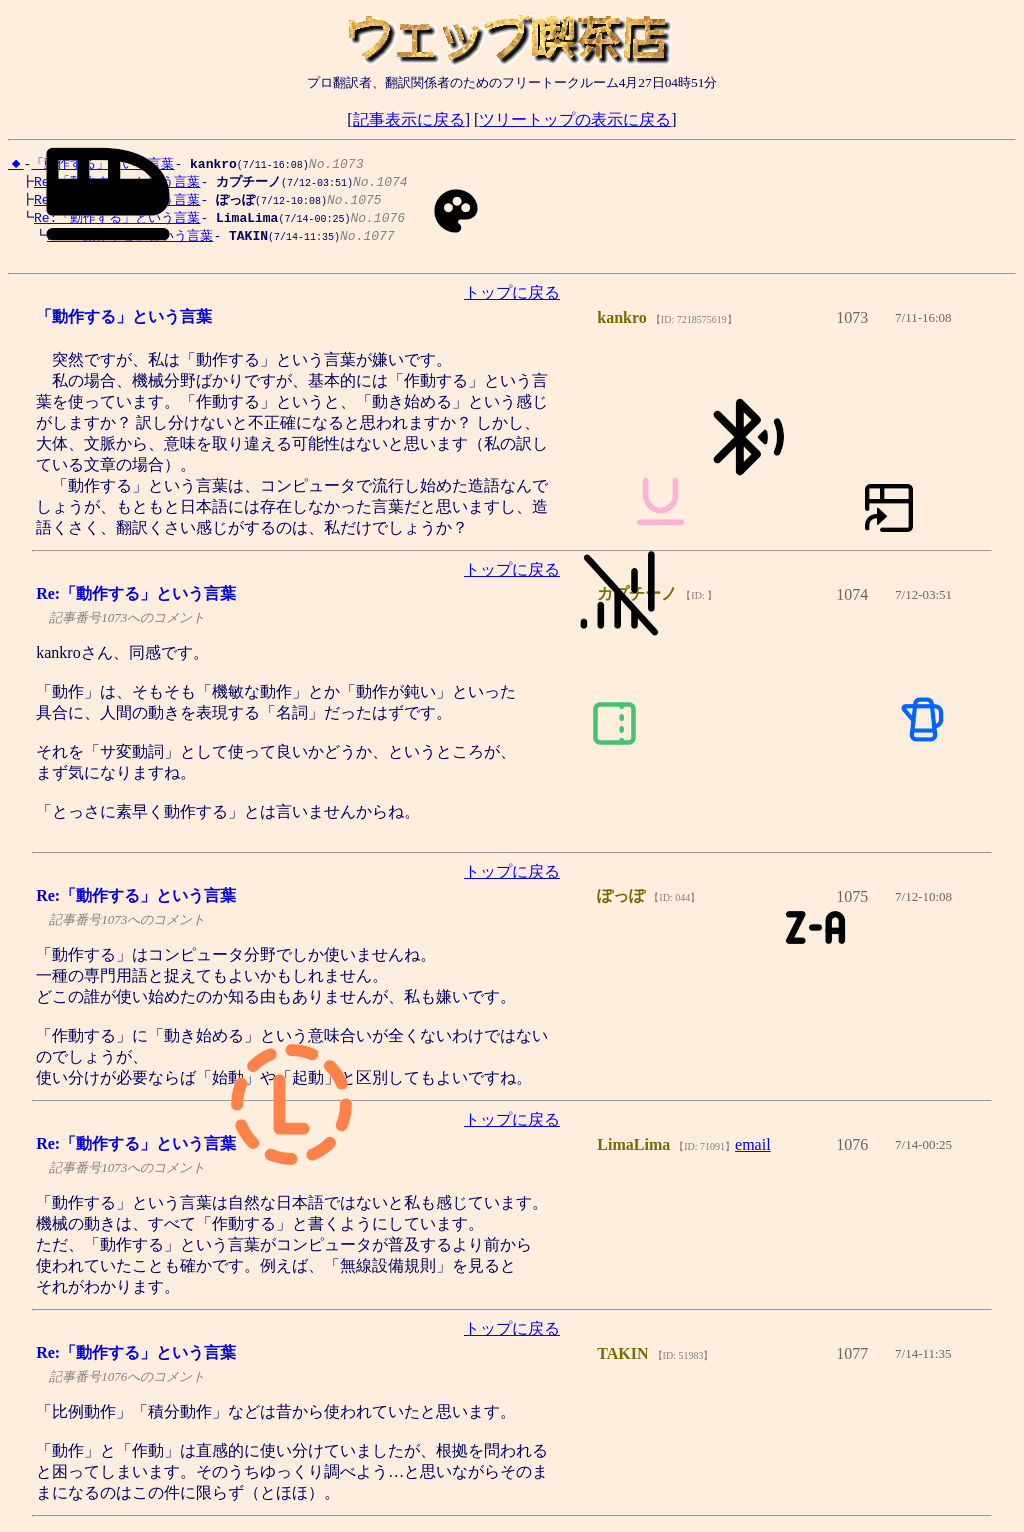  What do you see at coordinates (748, 437) in the screenshot?
I see `bluetooth audio device connected` at bounding box center [748, 437].